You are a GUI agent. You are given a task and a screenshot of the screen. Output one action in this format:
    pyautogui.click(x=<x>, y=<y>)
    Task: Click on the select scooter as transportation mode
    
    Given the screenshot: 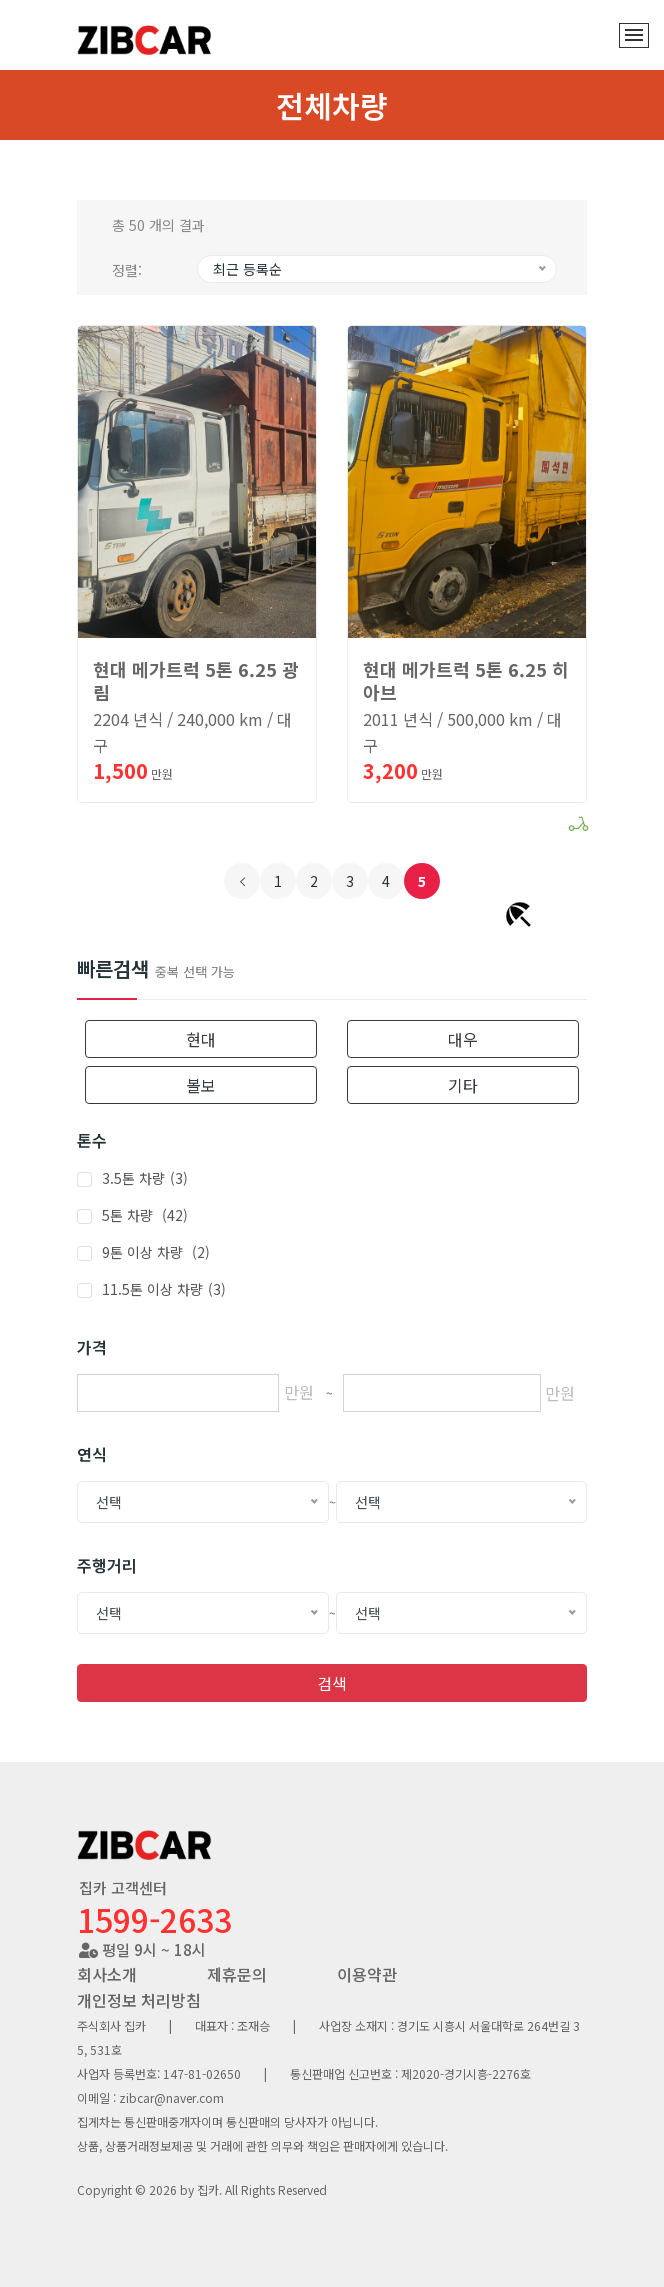 What is the action you would take?
    pyautogui.click(x=578, y=824)
    